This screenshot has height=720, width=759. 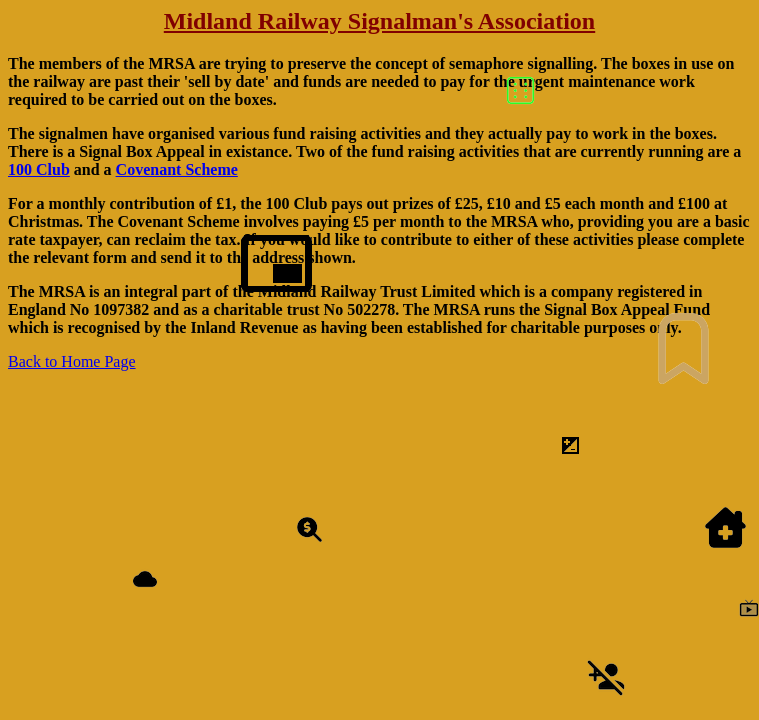 What do you see at coordinates (725, 527) in the screenshot?
I see `access medical or healthcare services` at bounding box center [725, 527].